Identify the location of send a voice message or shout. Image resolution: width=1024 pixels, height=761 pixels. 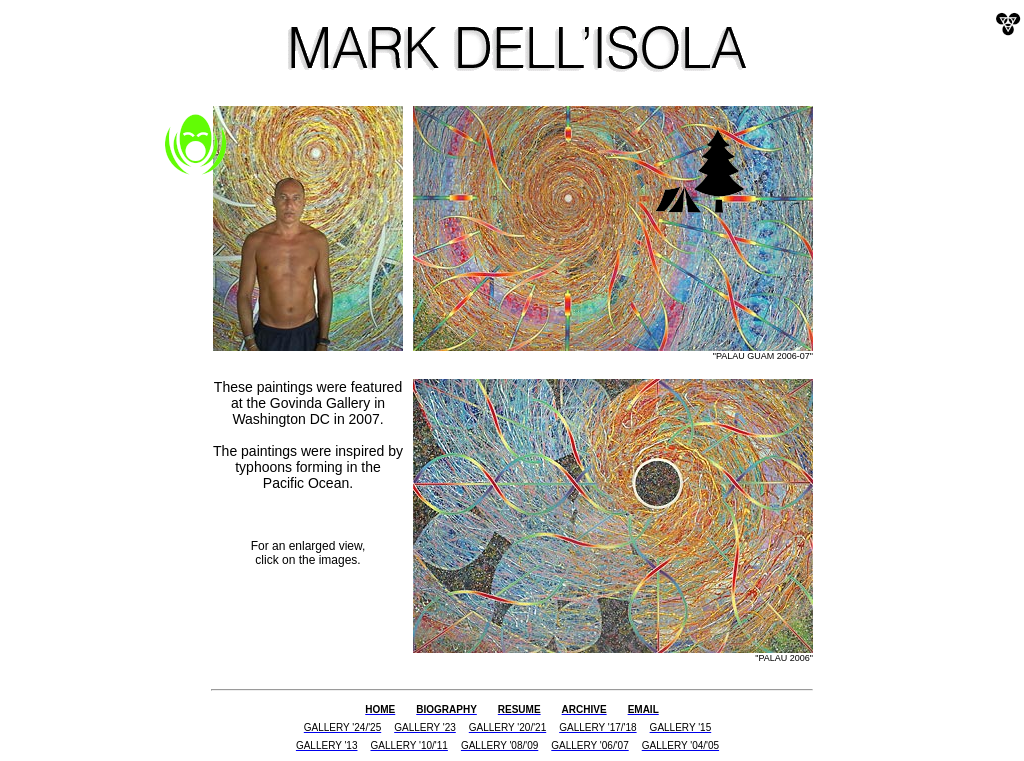
(195, 143).